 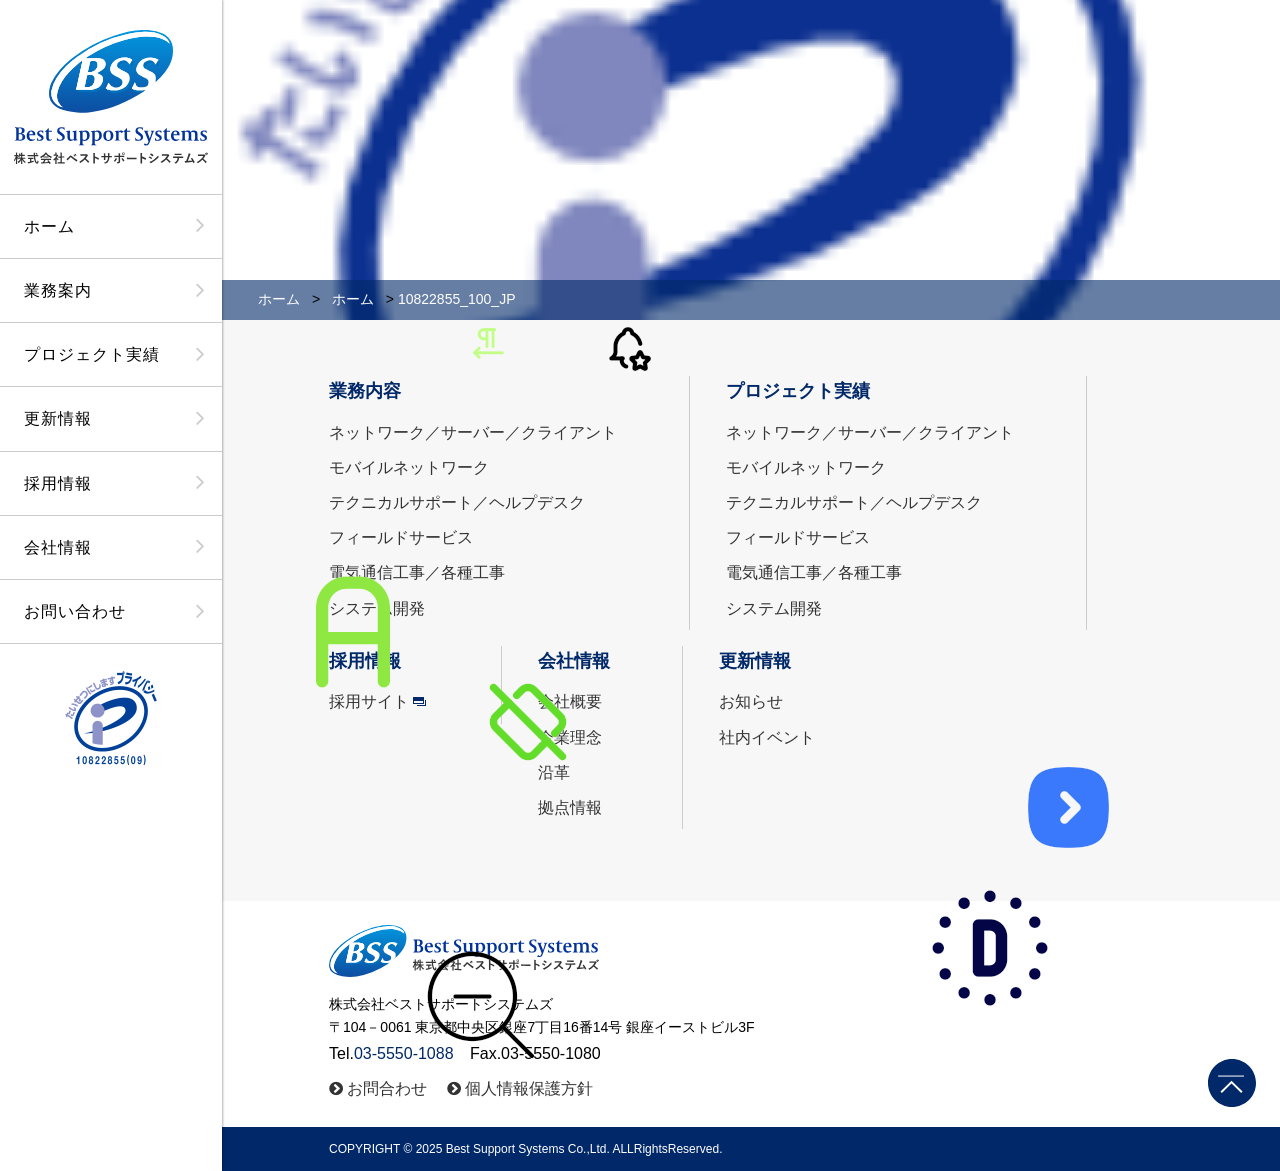 What do you see at coordinates (628, 348) in the screenshot?
I see `view starred or priority notifications` at bounding box center [628, 348].